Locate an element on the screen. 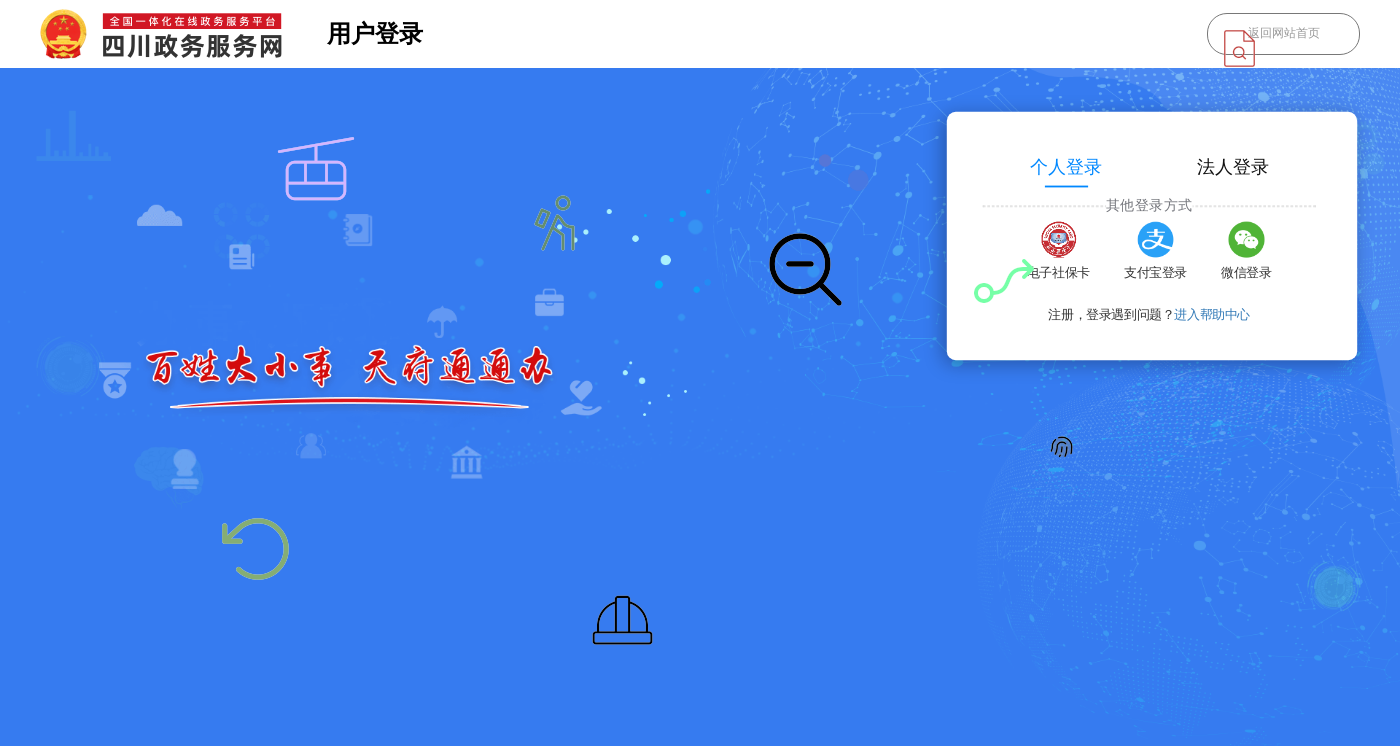 Image resolution: width=1400 pixels, height=746 pixels. indicates a workflow or process flow direction is located at coordinates (1004, 281).